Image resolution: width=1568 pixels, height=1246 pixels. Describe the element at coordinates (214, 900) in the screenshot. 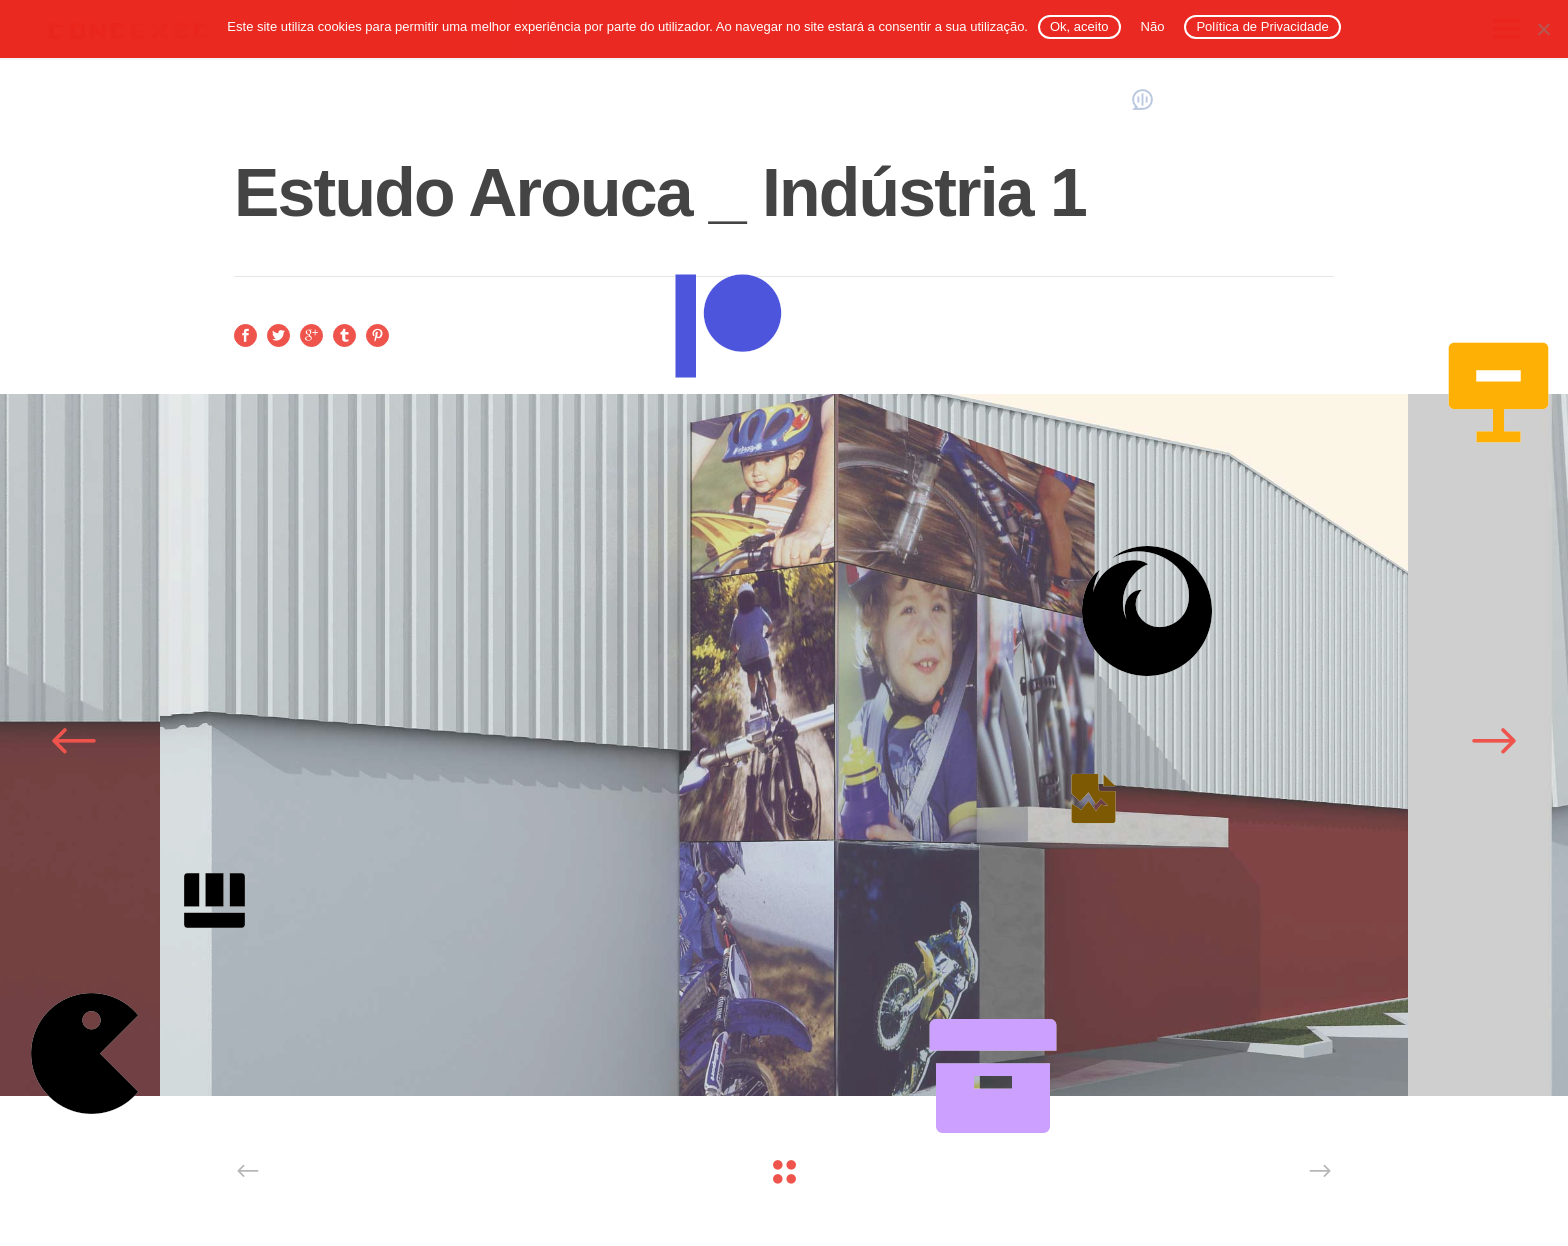

I see `switch to table or grid view` at that location.